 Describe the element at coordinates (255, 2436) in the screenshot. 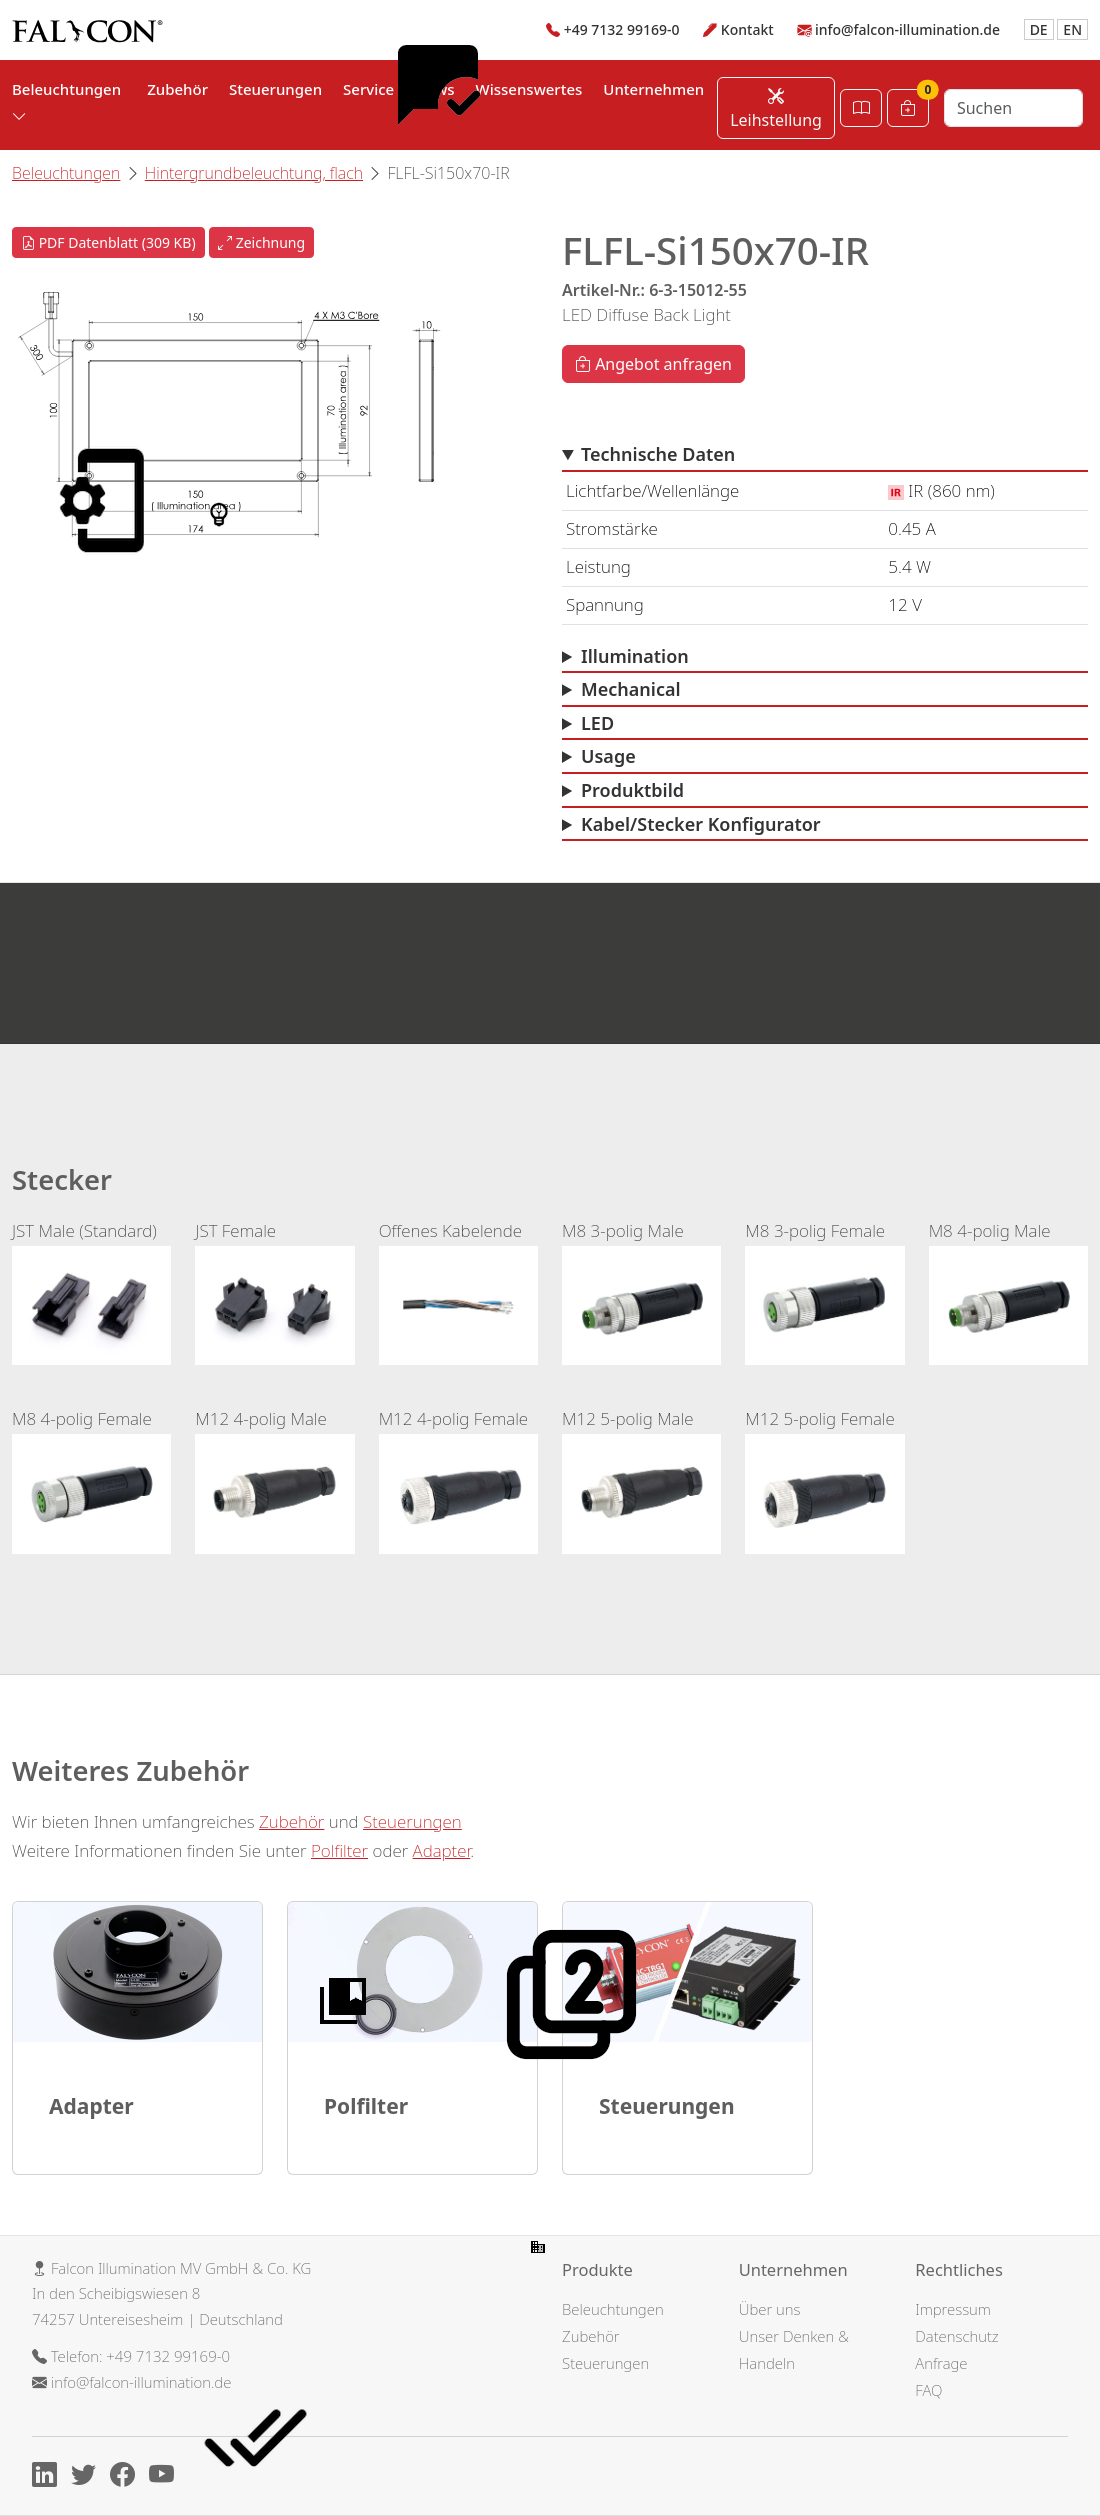

I see `message sent and read confirmation` at that location.